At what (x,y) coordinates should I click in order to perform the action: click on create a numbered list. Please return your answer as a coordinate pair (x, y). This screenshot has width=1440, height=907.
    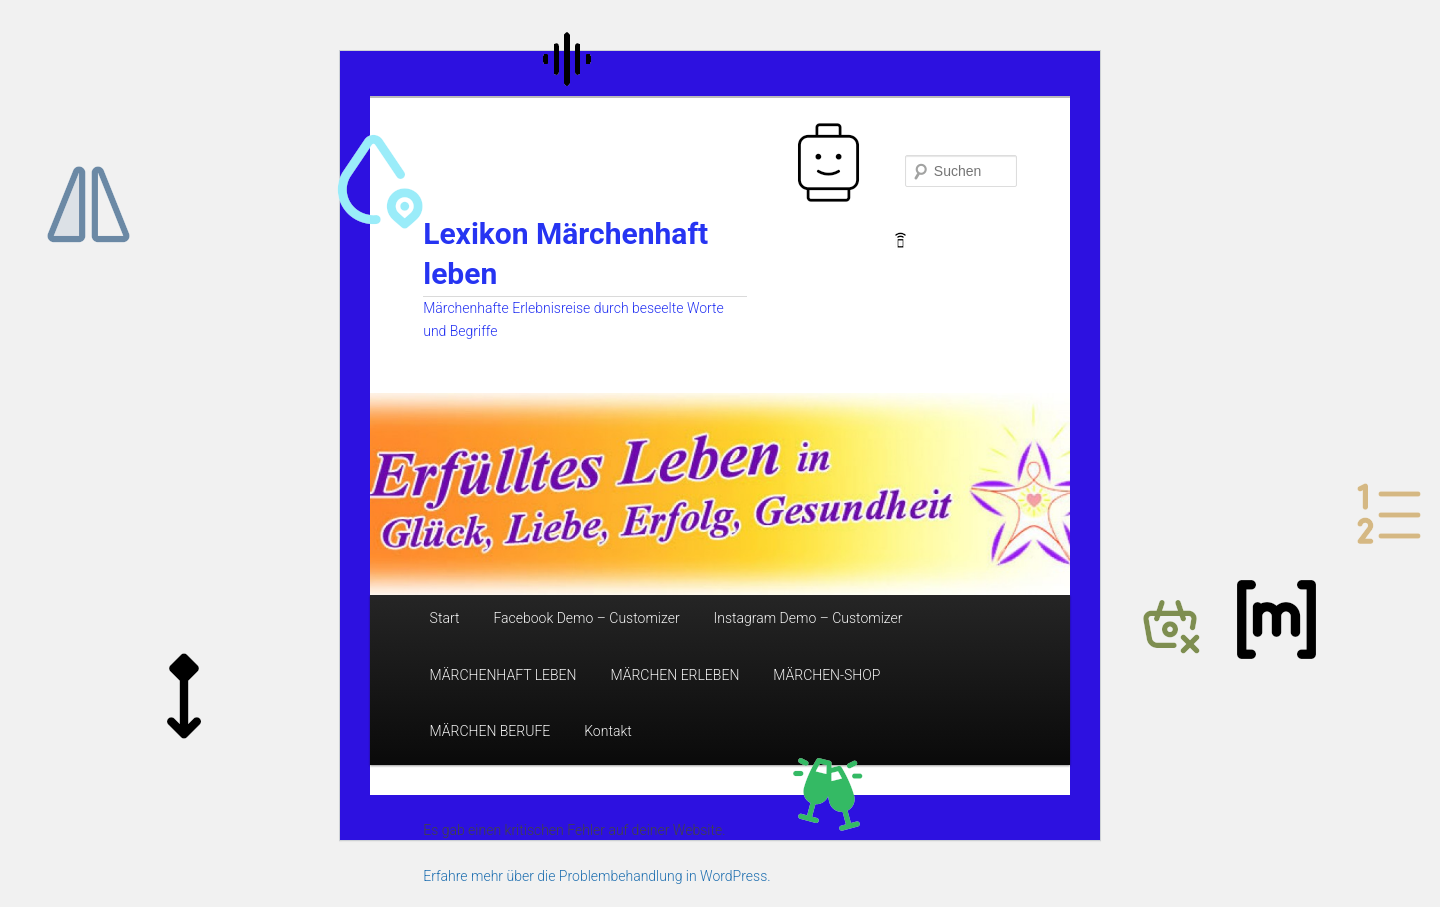
    Looking at the image, I should click on (1389, 515).